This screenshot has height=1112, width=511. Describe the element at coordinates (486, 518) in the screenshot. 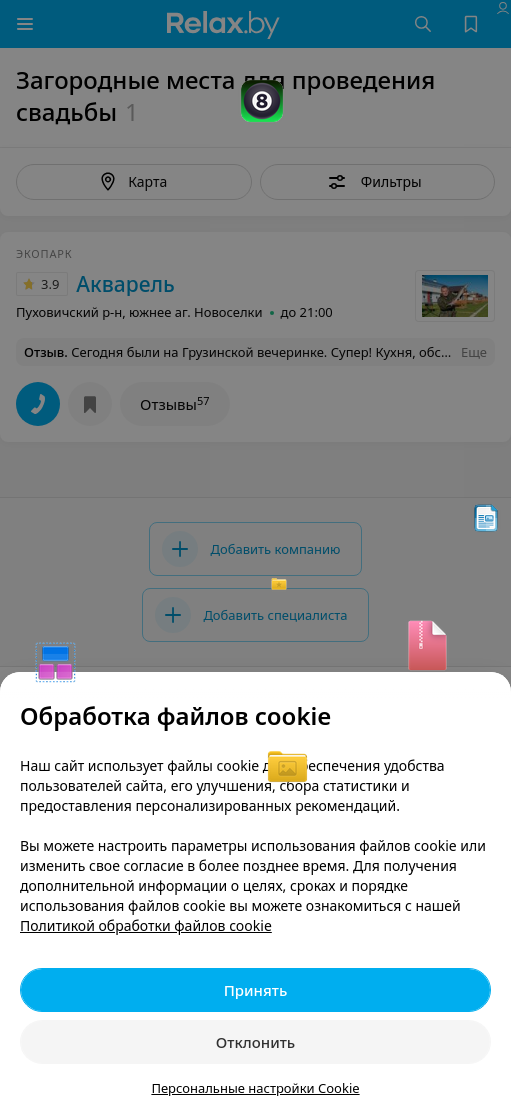

I see `open a libreoffice writer document` at that location.